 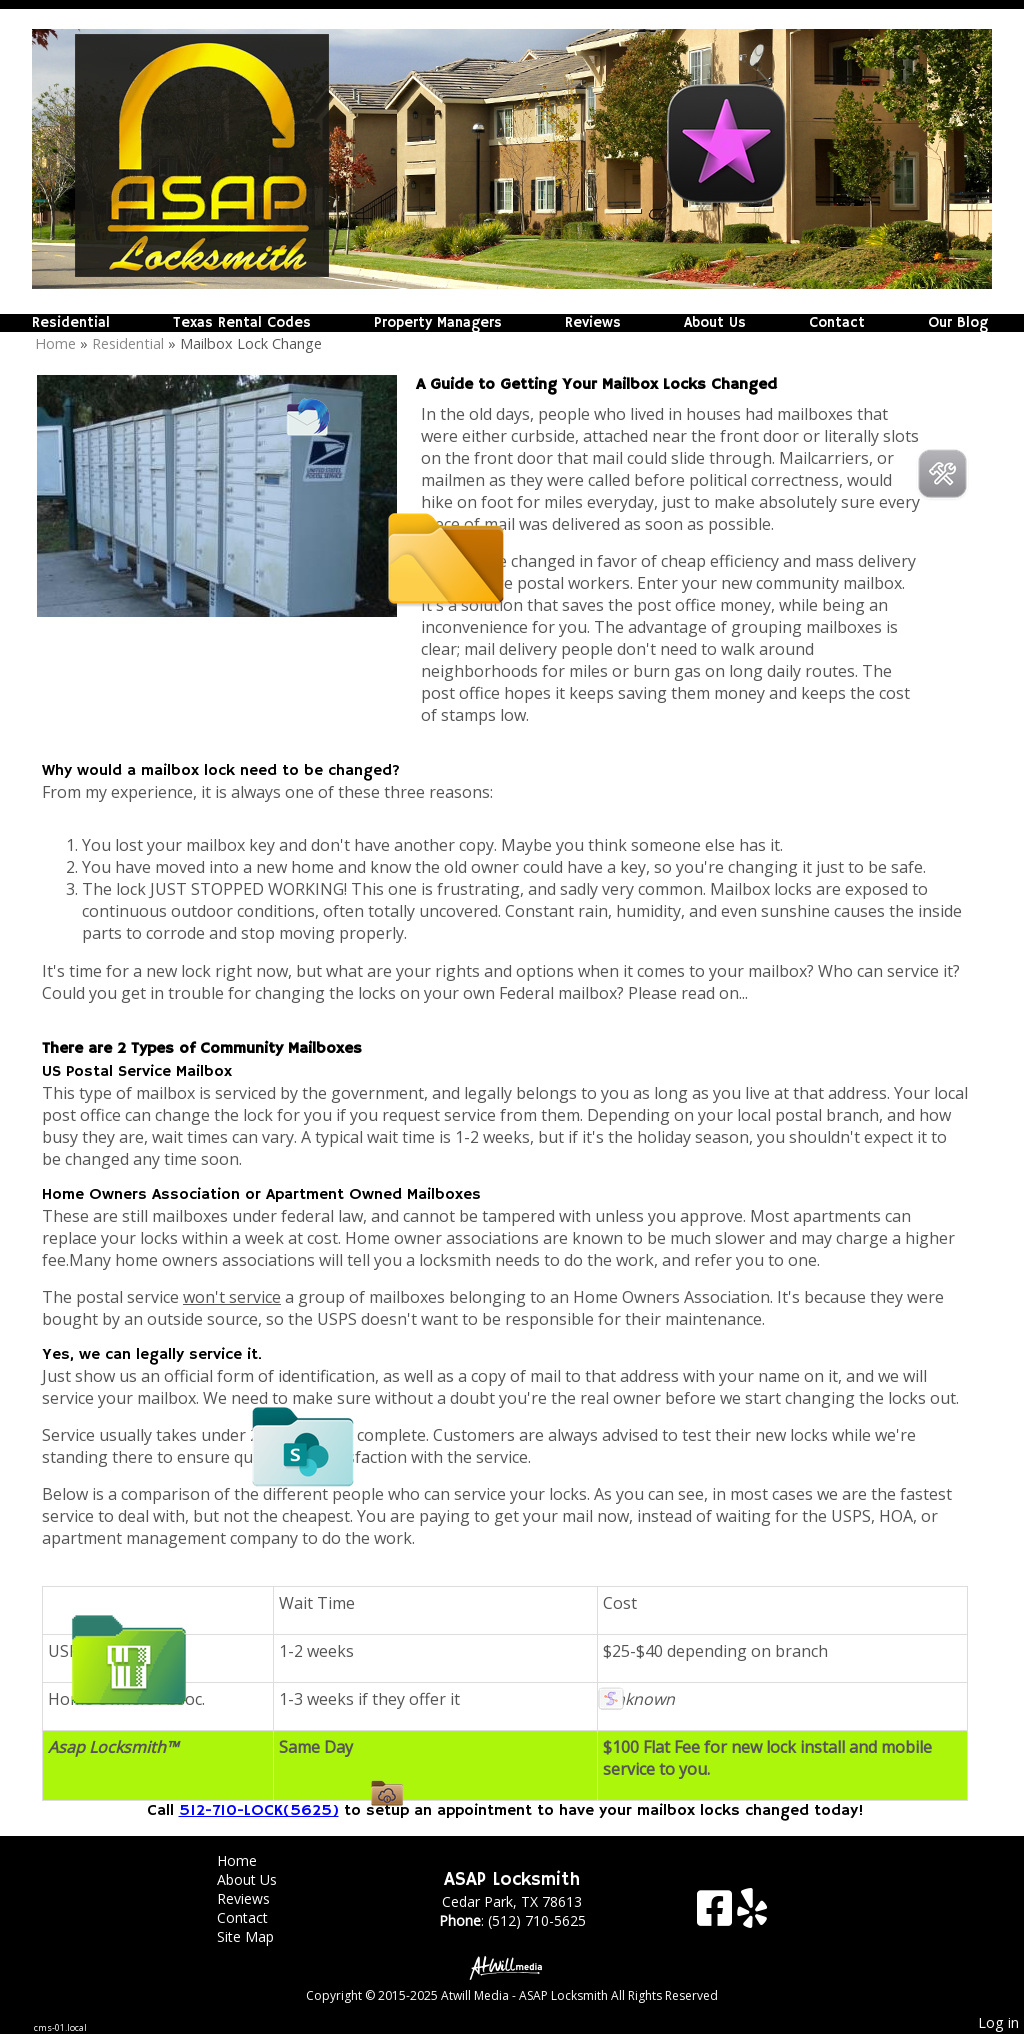 What do you see at coordinates (942, 474) in the screenshot?
I see `access advanced settings or preferences` at bounding box center [942, 474].